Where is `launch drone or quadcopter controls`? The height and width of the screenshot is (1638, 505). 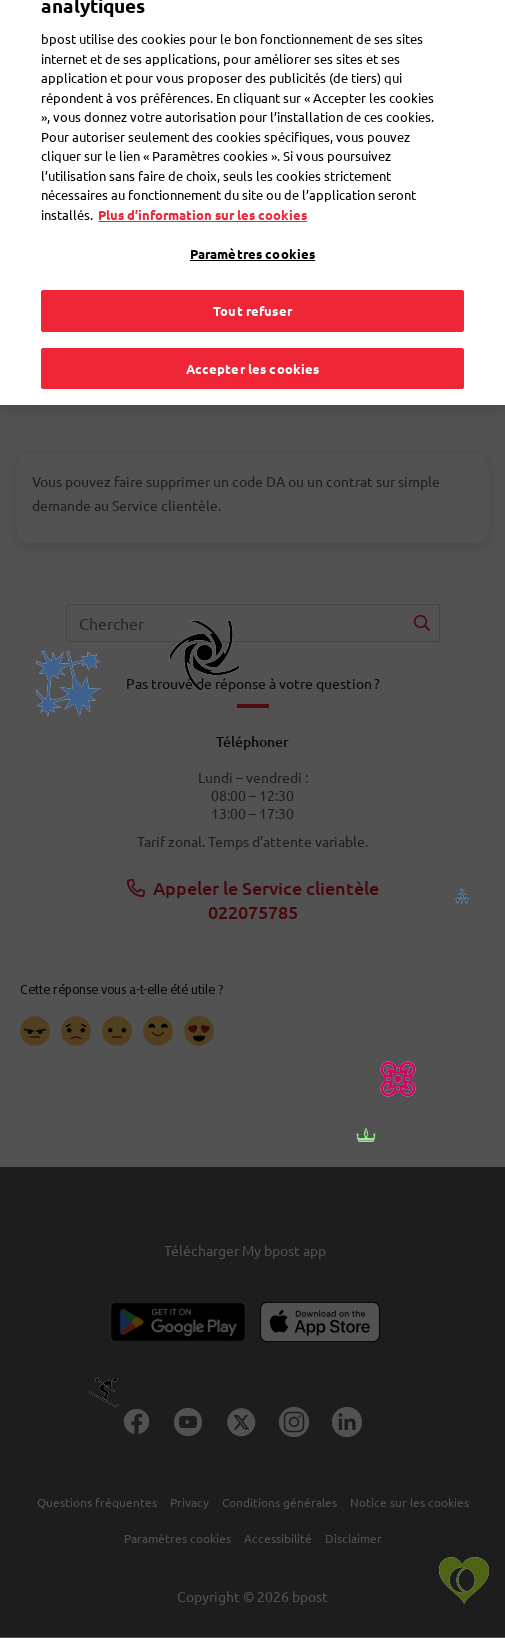
launch drone or quadcopter controls is located at coordinates (398, 1079).